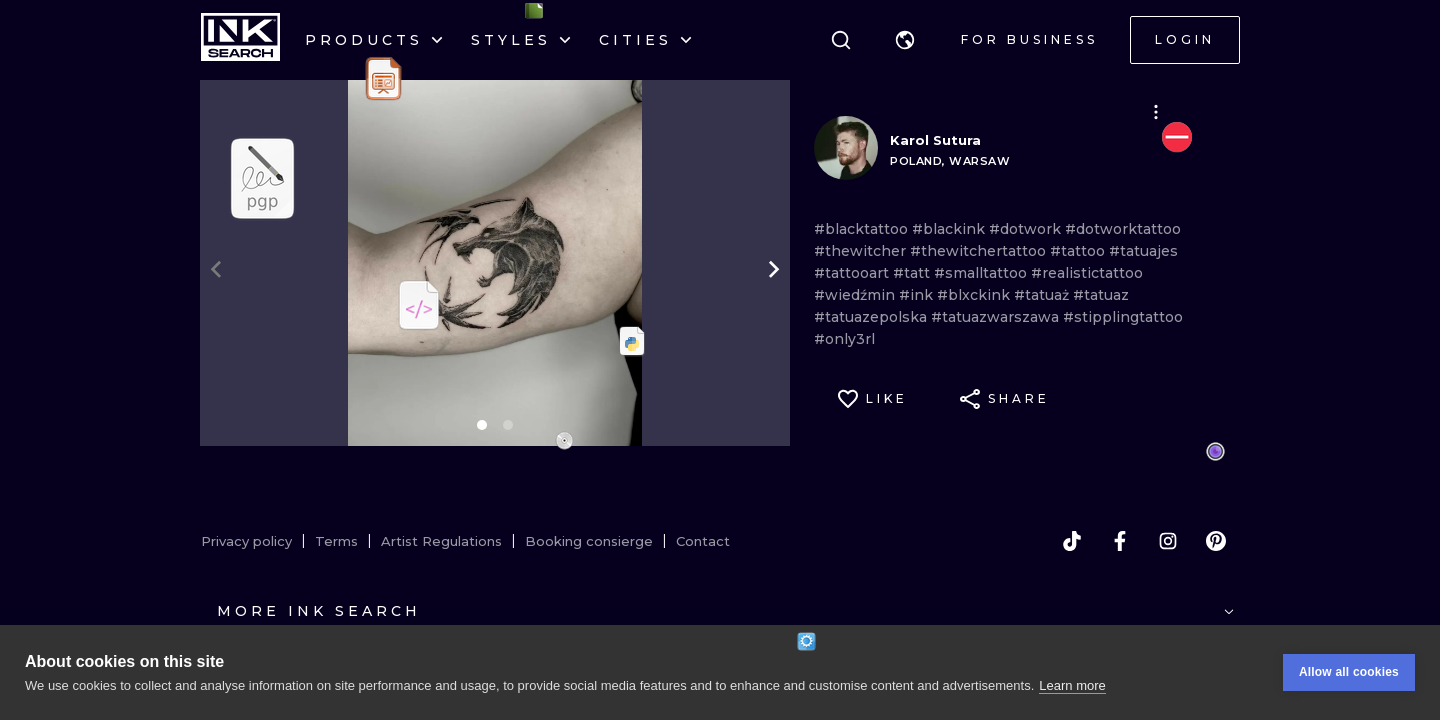 This screenshot has width=1440, height=720. What do you see at coordinates (419, 305) in the screenshot?
I see `an XML or markup file` at bounding box center [419, 305].